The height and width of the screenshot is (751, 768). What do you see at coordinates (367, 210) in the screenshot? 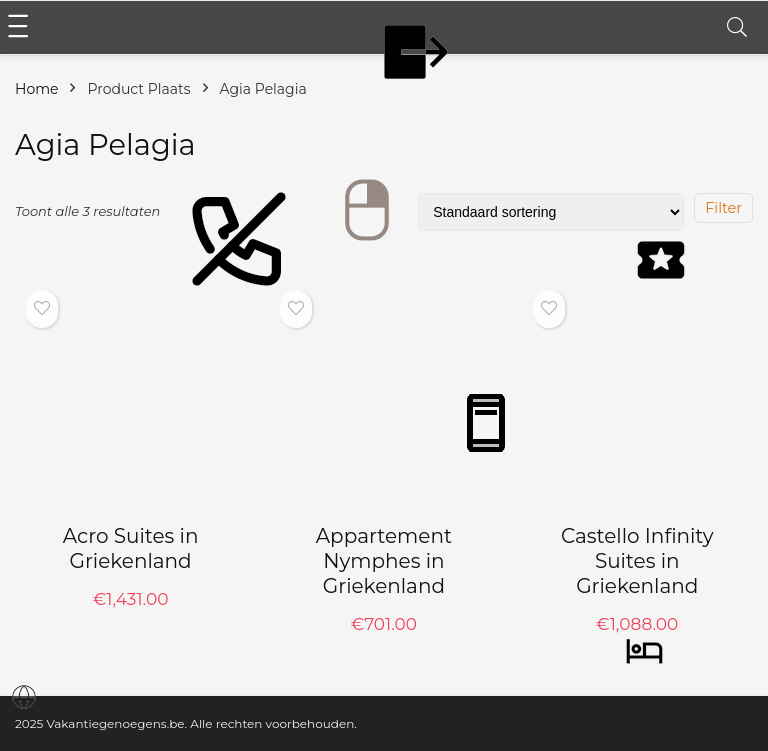
I see `right-click action indicator` at bounding box center [367, 210].